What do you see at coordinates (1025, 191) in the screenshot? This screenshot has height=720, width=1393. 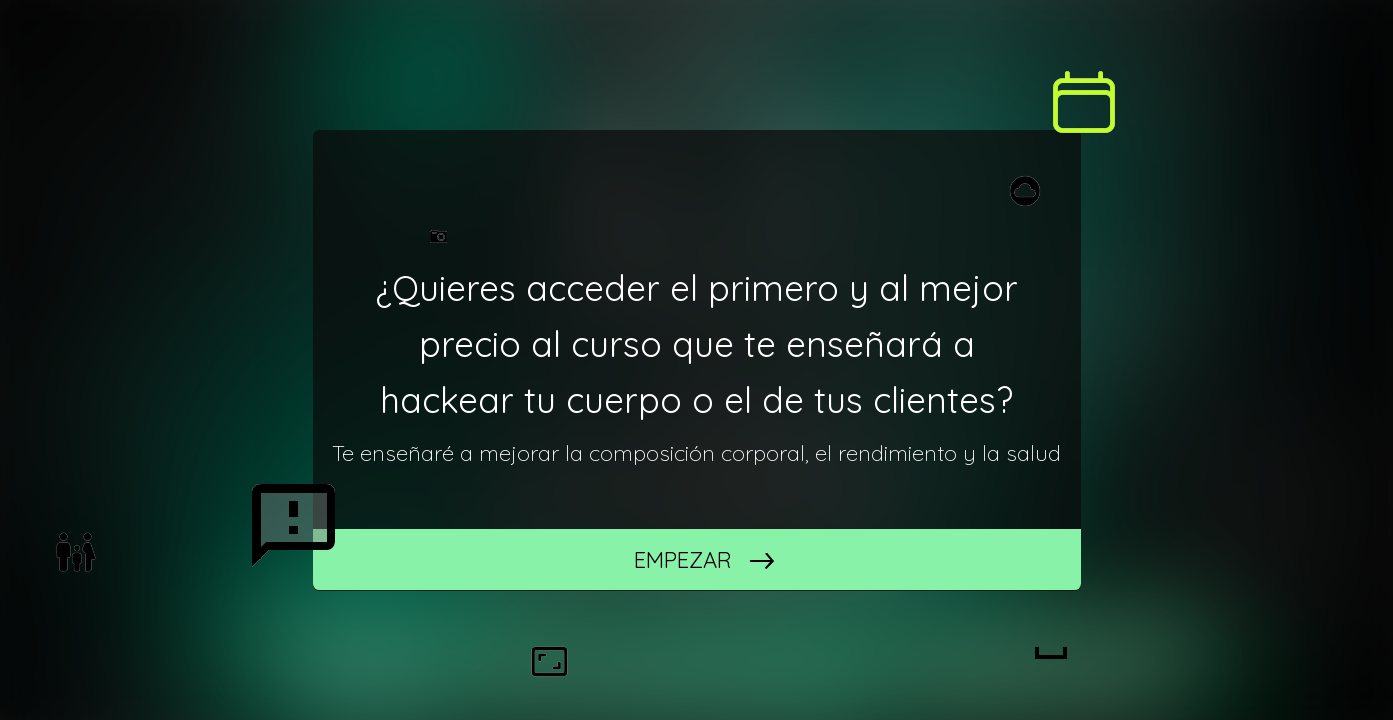 I see `access cloud storage` at bounding box center [1025, 191].